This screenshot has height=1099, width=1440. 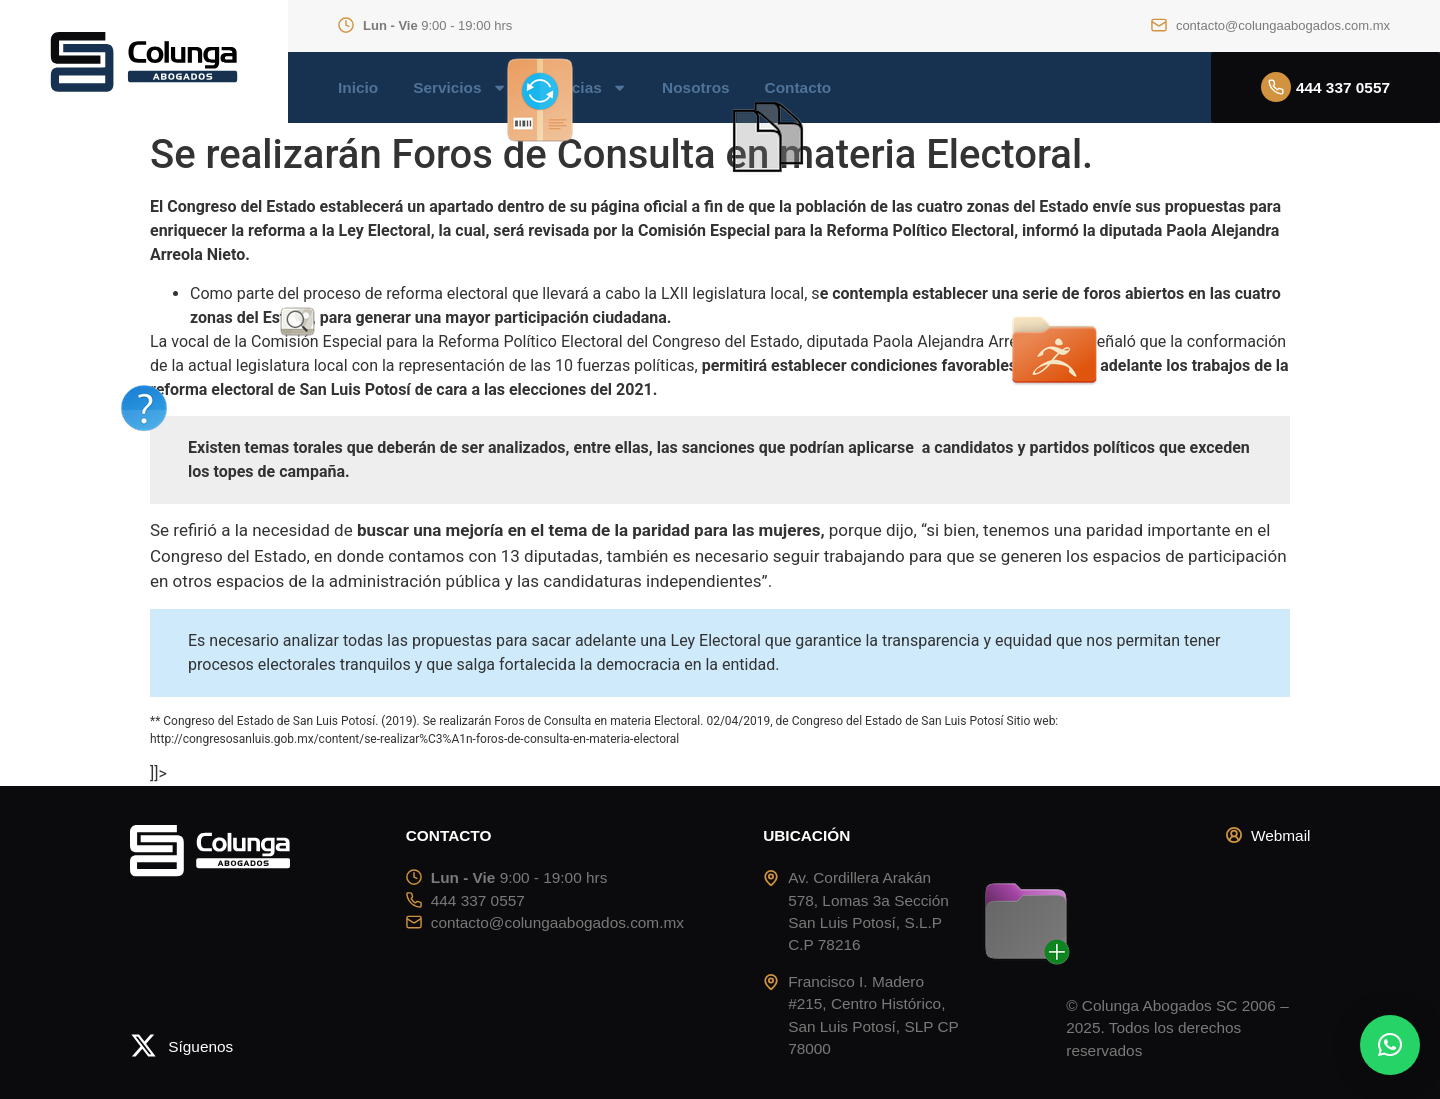 I want to click on open the image viewer application, so click(x=297, y=321).